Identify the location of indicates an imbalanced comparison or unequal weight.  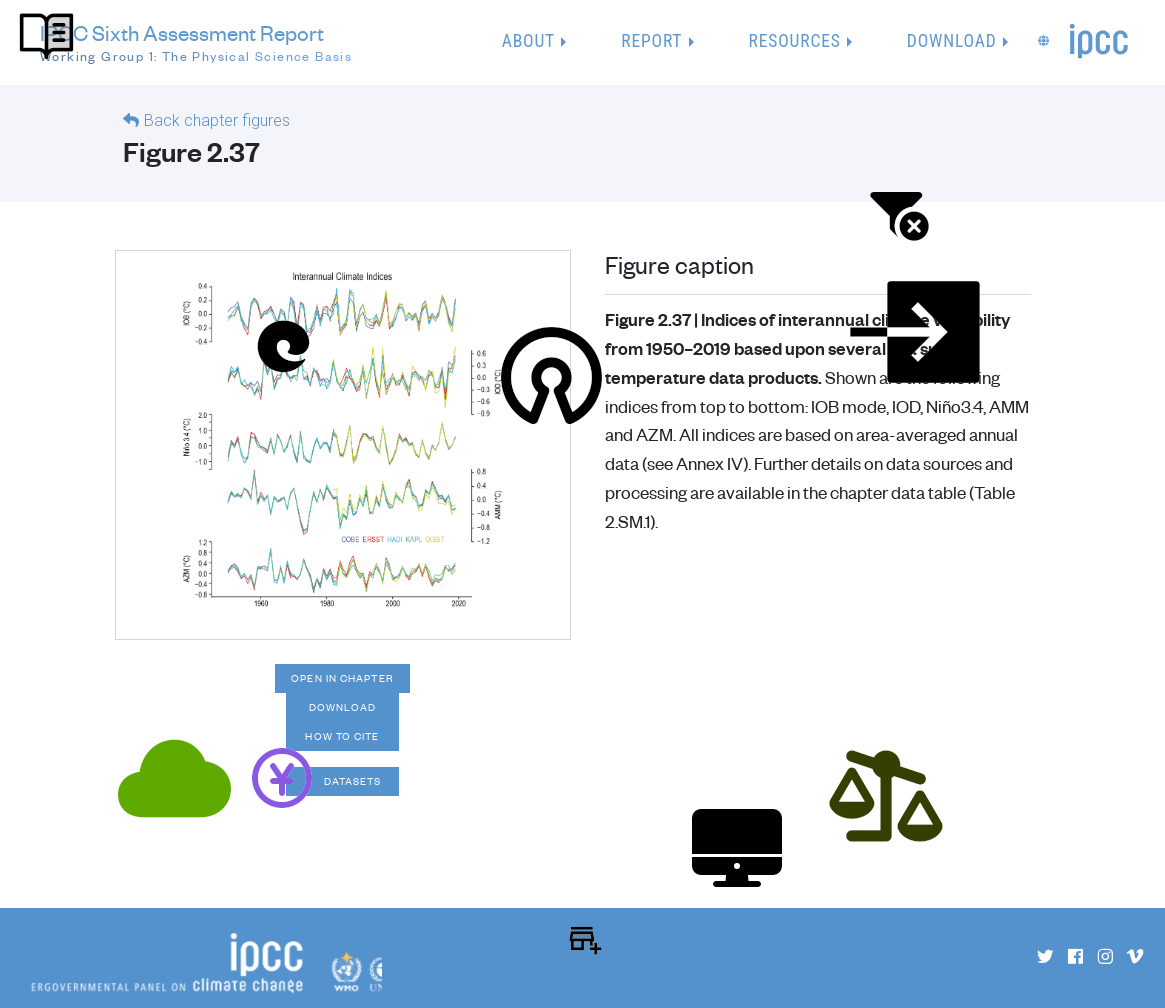
(886, 796).